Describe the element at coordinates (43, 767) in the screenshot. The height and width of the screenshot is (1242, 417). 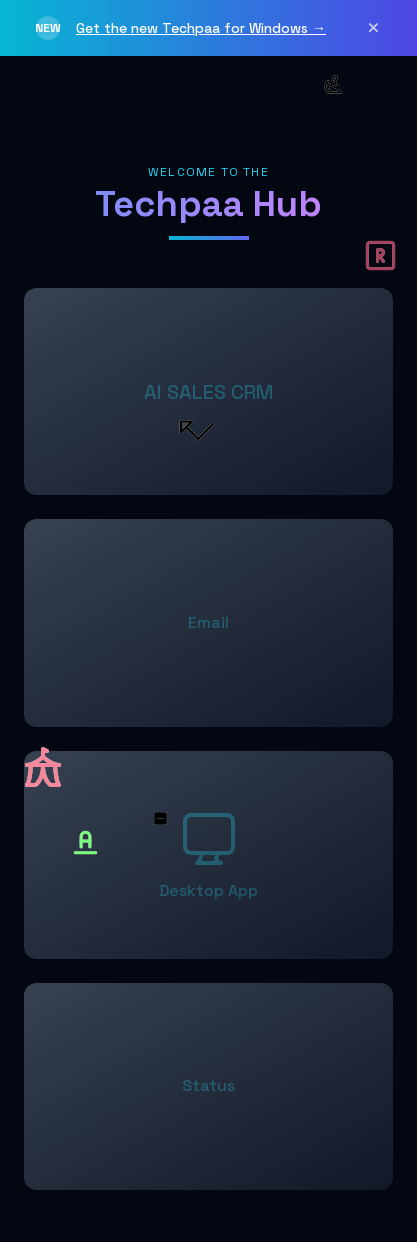
I see `view circus or entertainment venues` at that location.